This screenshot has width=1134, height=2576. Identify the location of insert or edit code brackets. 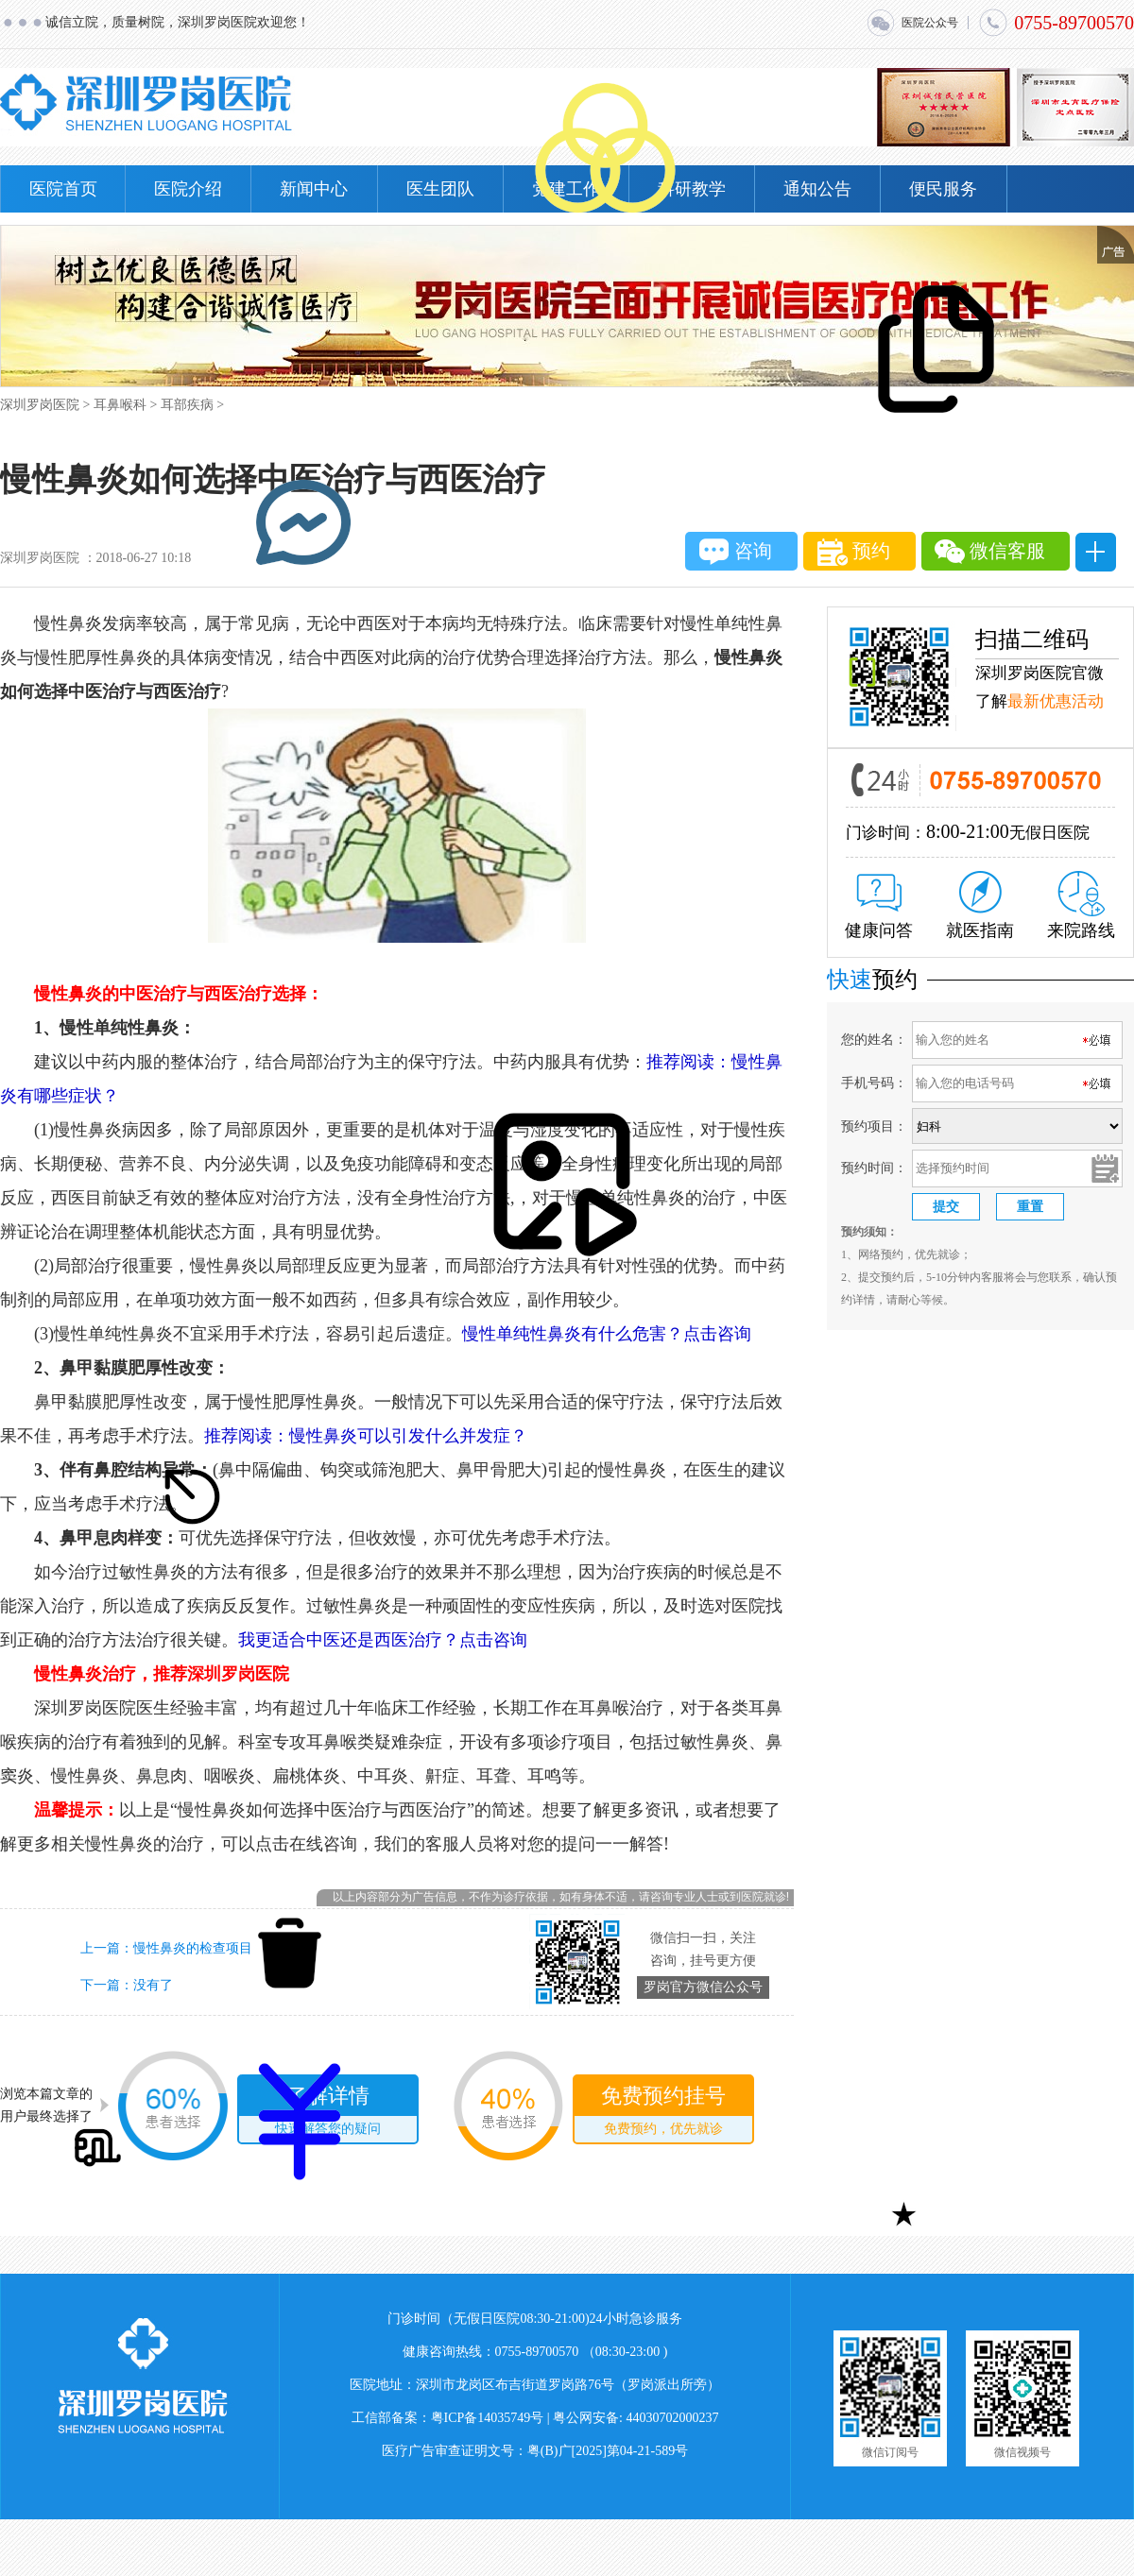
(862, 672).